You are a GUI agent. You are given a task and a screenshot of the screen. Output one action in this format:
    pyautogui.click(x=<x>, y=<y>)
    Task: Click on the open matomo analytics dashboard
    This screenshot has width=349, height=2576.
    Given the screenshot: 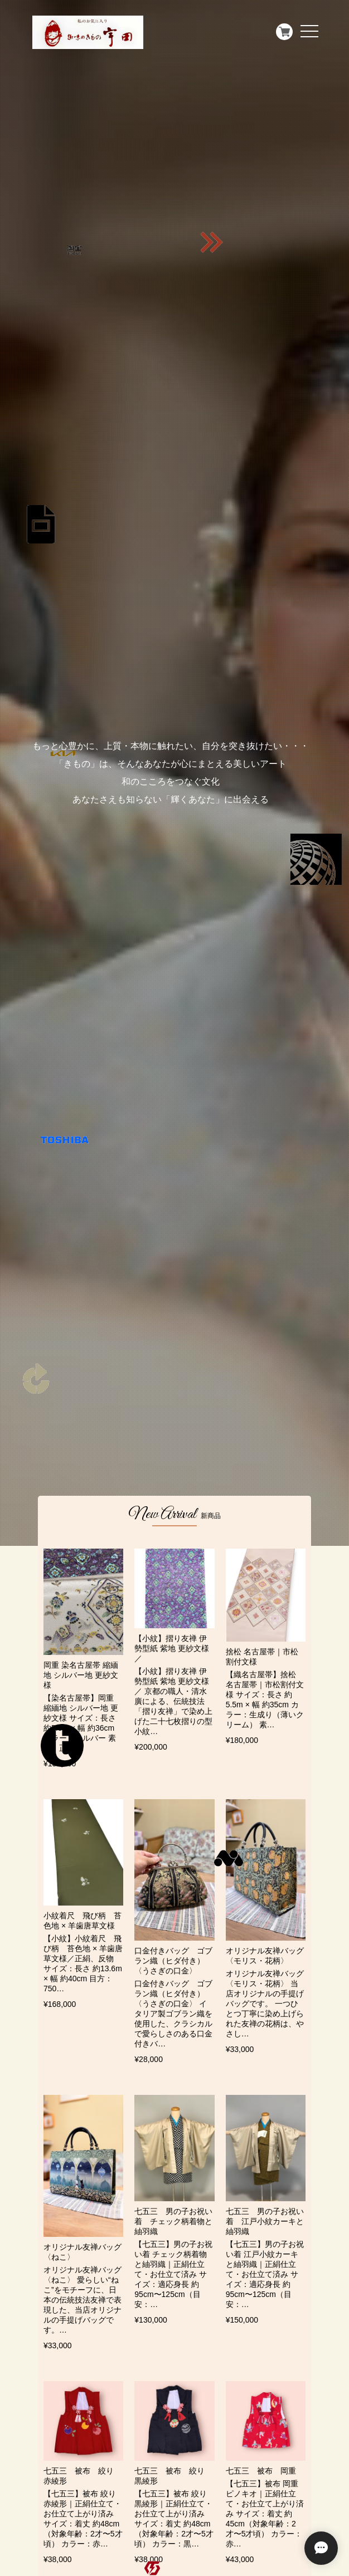 What is the action you would take?
    pyautogui.click(x=229, y=1858)
    